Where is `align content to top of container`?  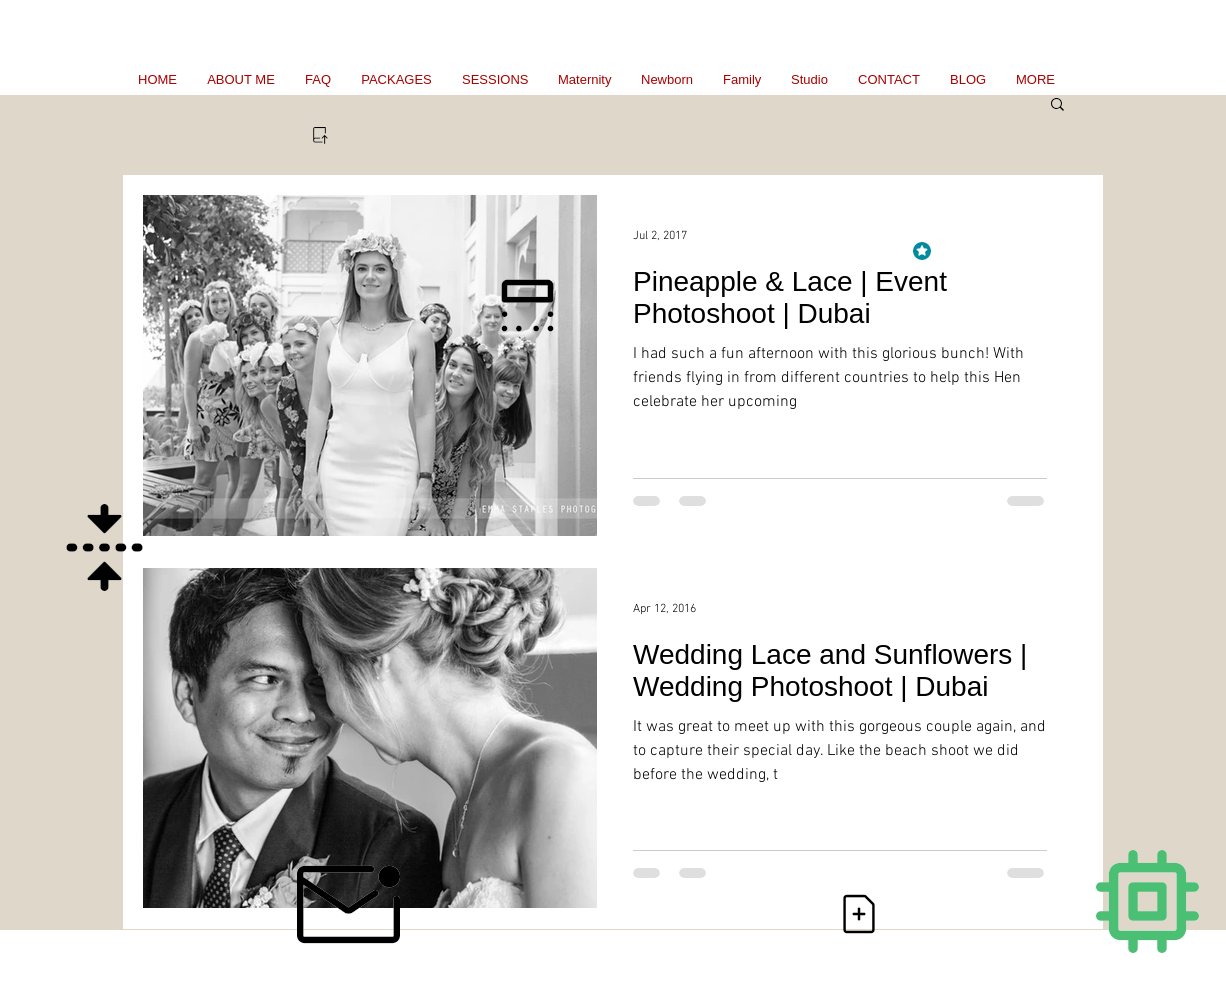 align content to top of container is located at coordinates (527, 305).